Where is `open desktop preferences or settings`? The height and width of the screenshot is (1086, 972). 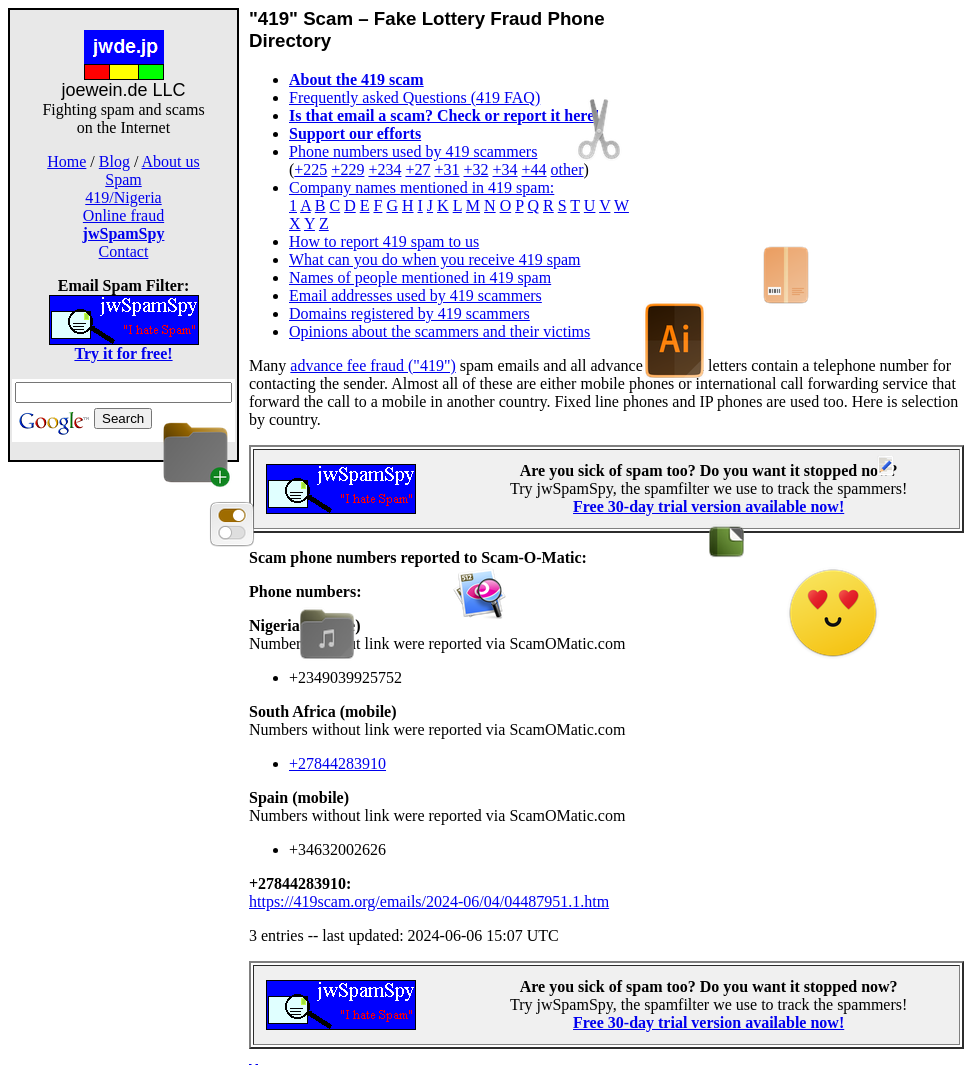
open desktop preferences or settings is located at coordinates (232, 524).